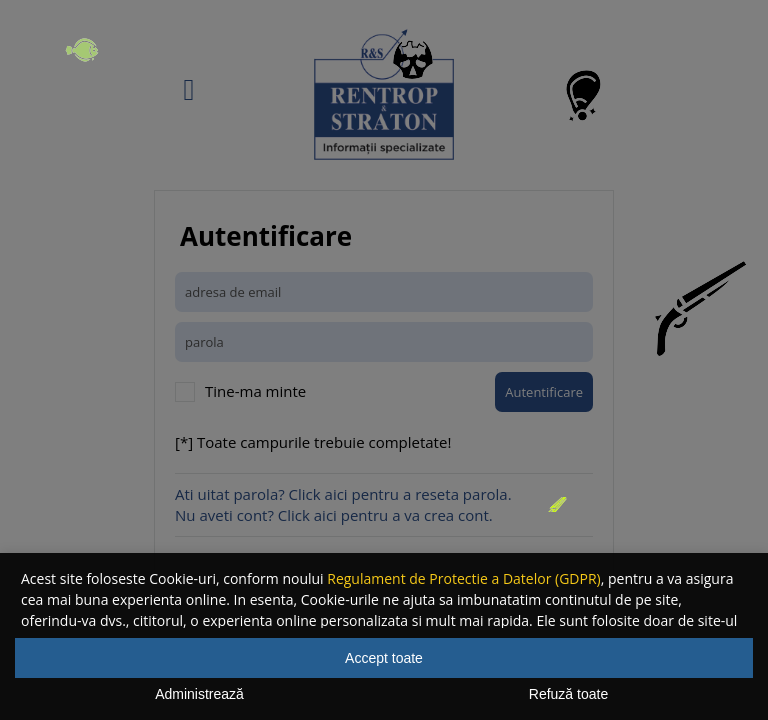 The image size is (768, 720). I want to click on wooden planks or lumber resource in a crafting game, so click(557, 504).